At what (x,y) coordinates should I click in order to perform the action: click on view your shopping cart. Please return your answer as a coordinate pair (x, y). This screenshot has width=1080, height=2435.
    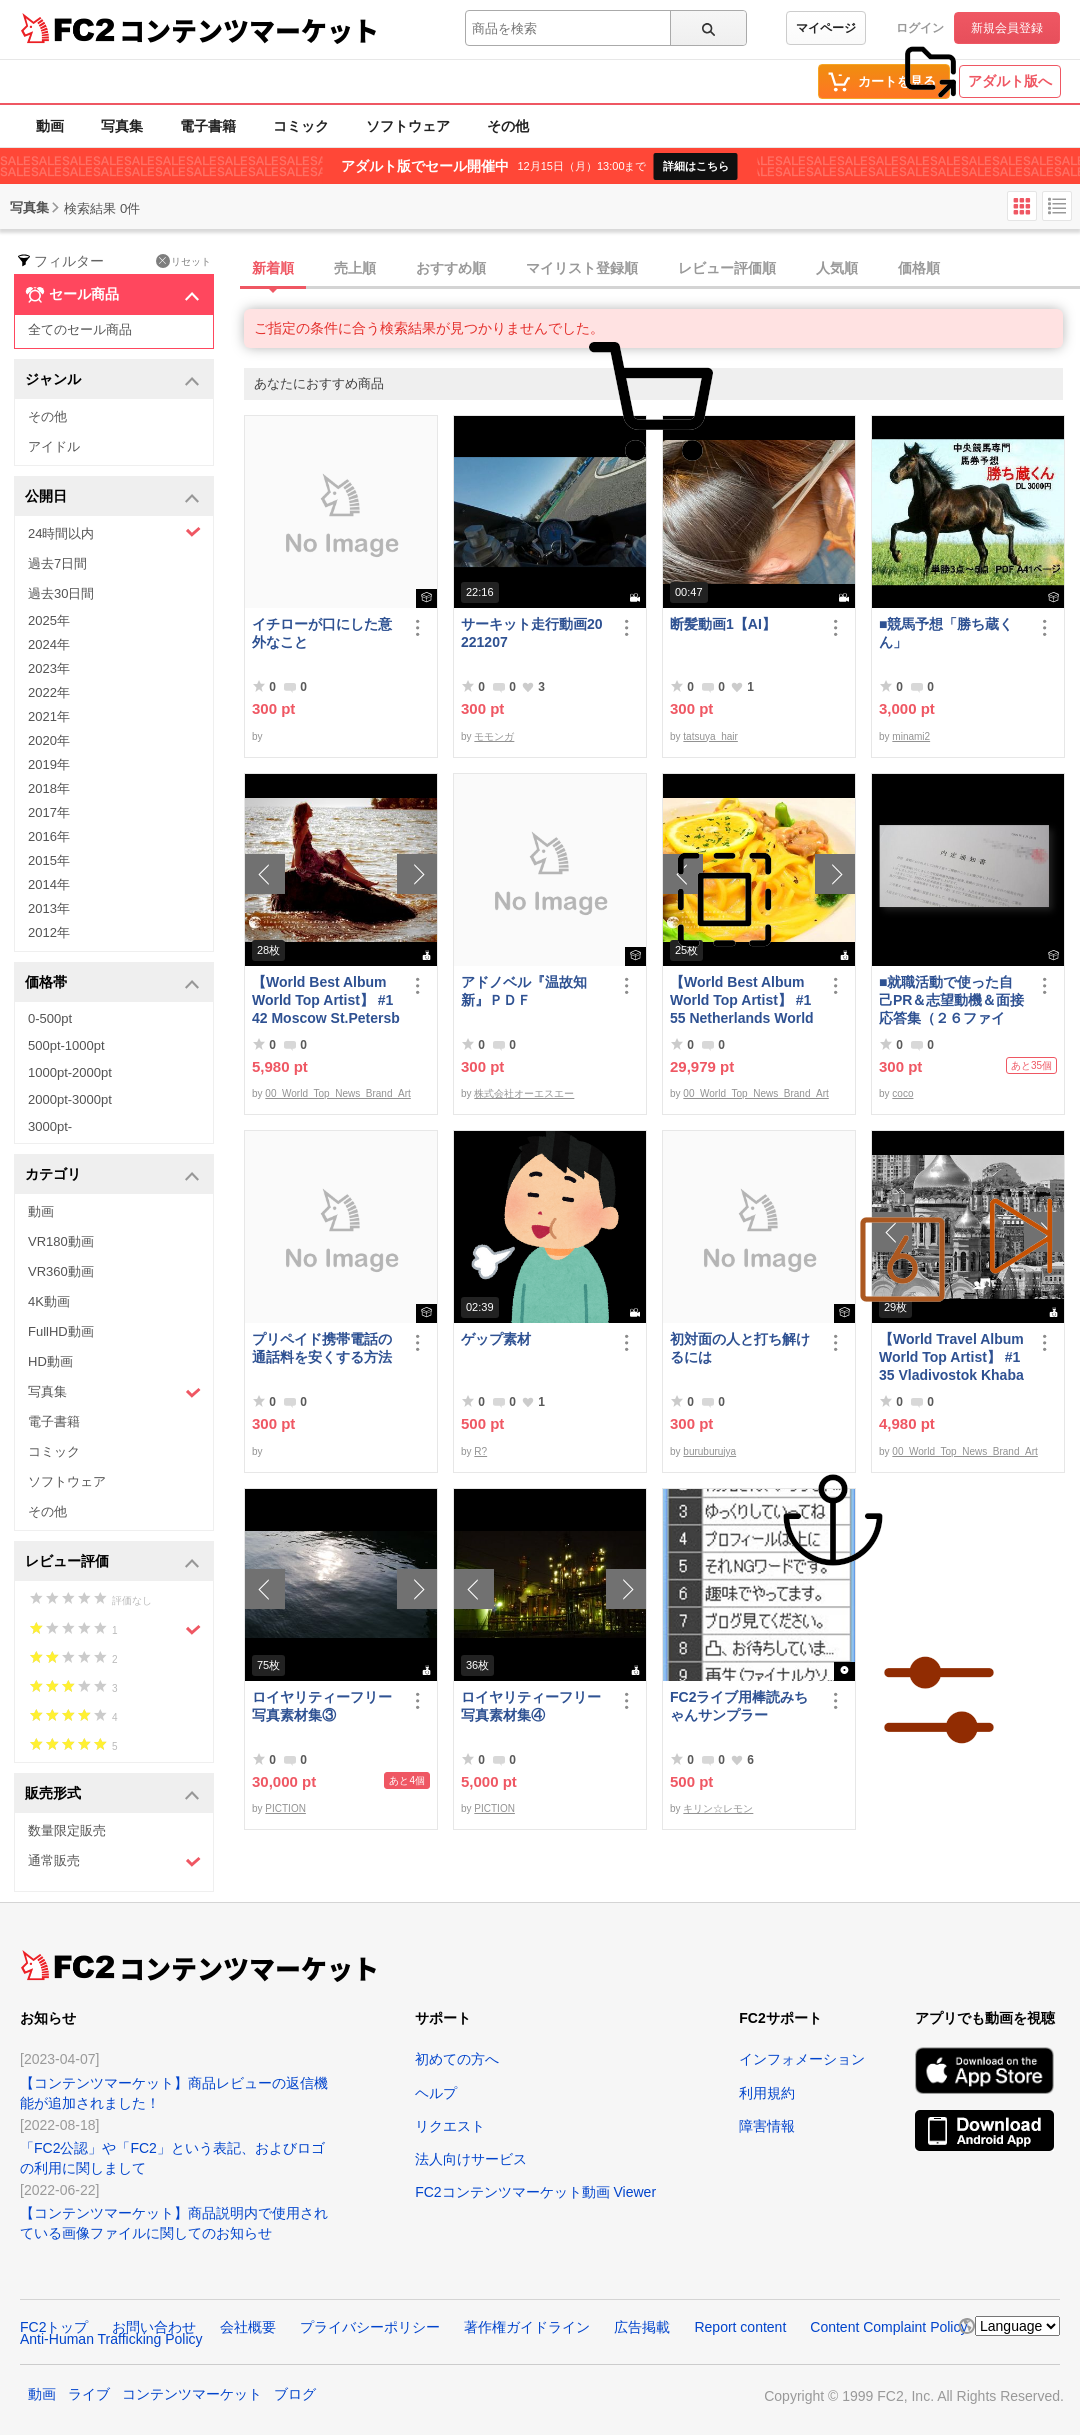
    Looking at the image, I should click on (651, 404).